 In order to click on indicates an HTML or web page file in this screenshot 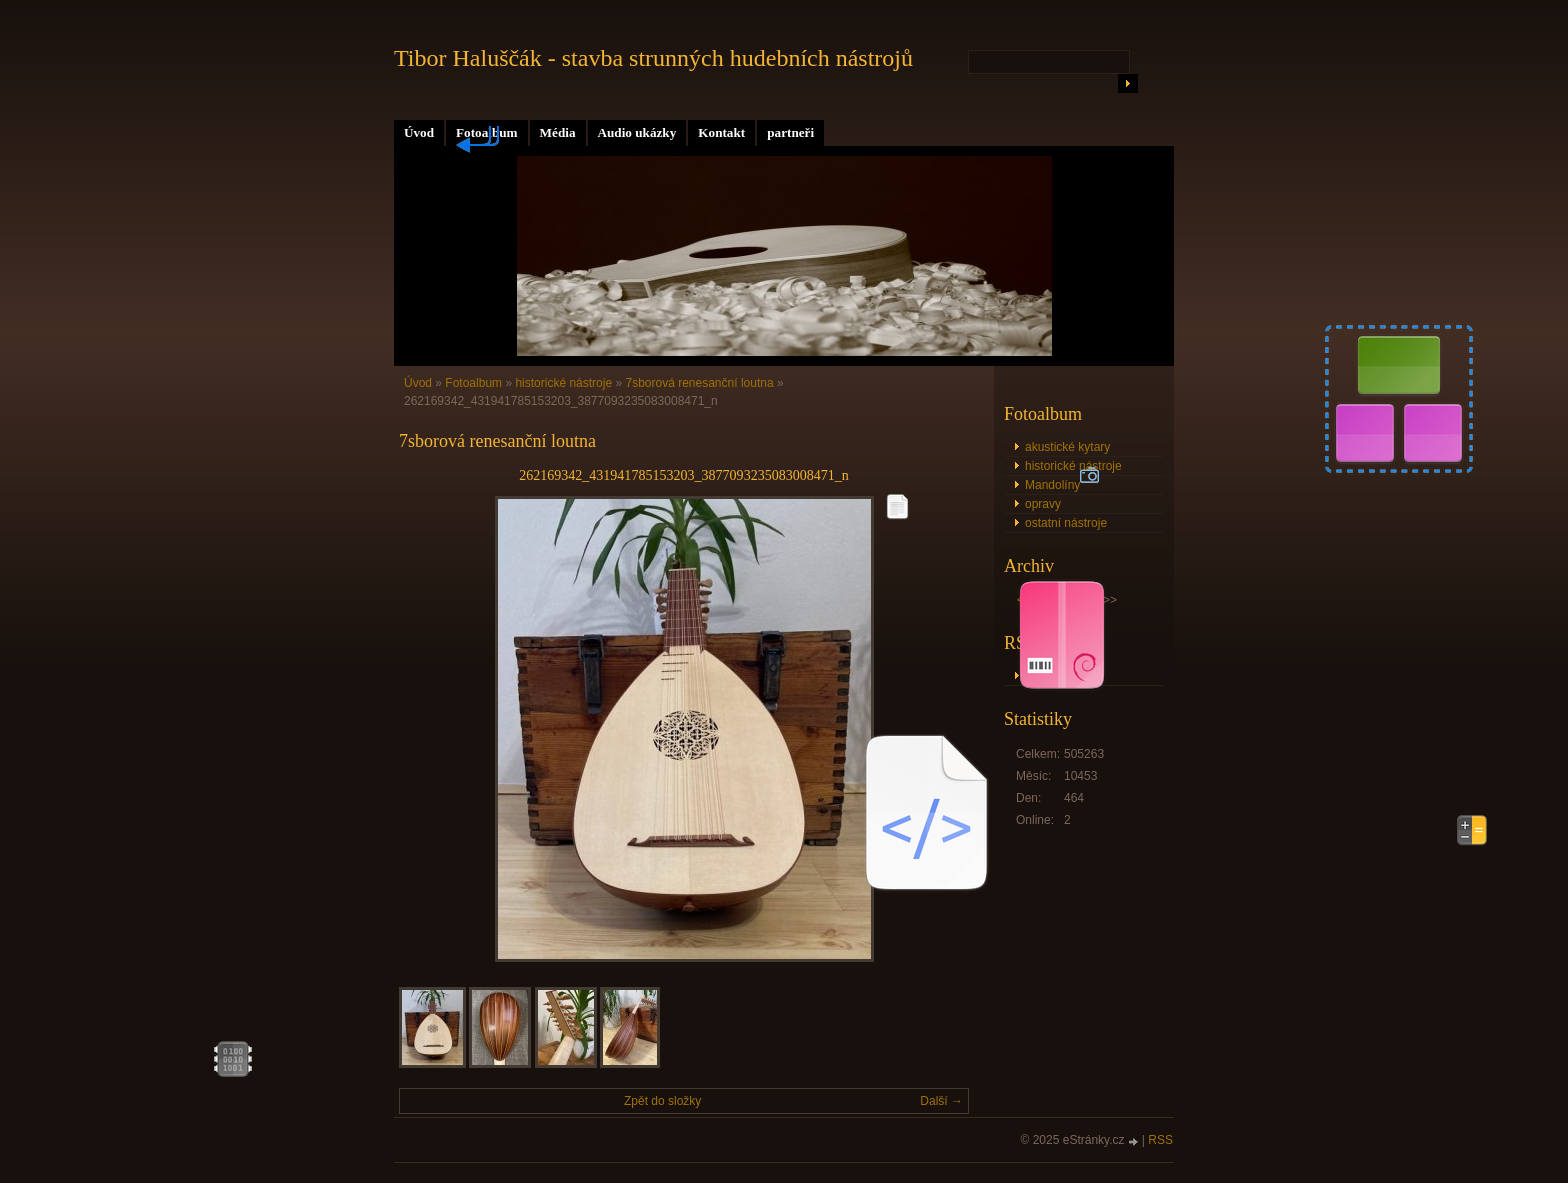, I will do `click(926, 812)`.